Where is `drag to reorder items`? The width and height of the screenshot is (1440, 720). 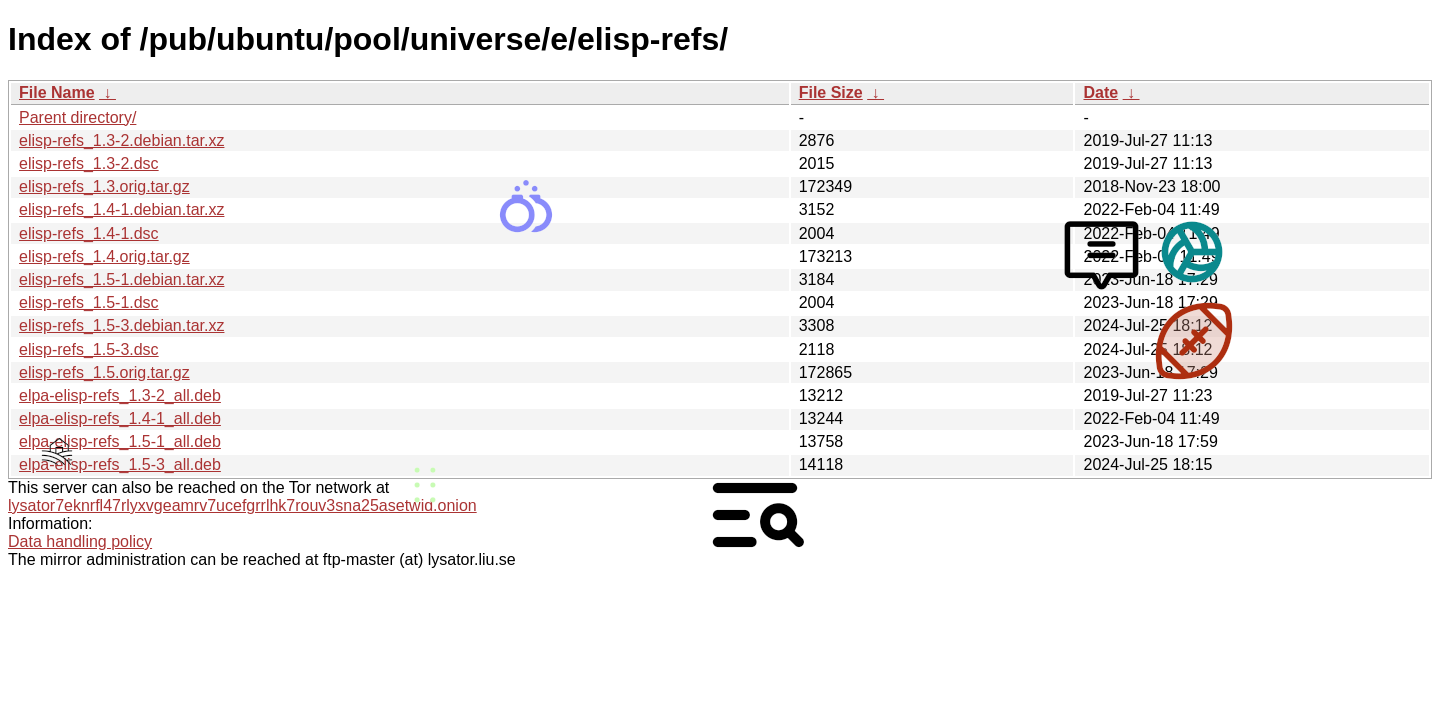
drag to reorder items is located at coordinates (425, 485).